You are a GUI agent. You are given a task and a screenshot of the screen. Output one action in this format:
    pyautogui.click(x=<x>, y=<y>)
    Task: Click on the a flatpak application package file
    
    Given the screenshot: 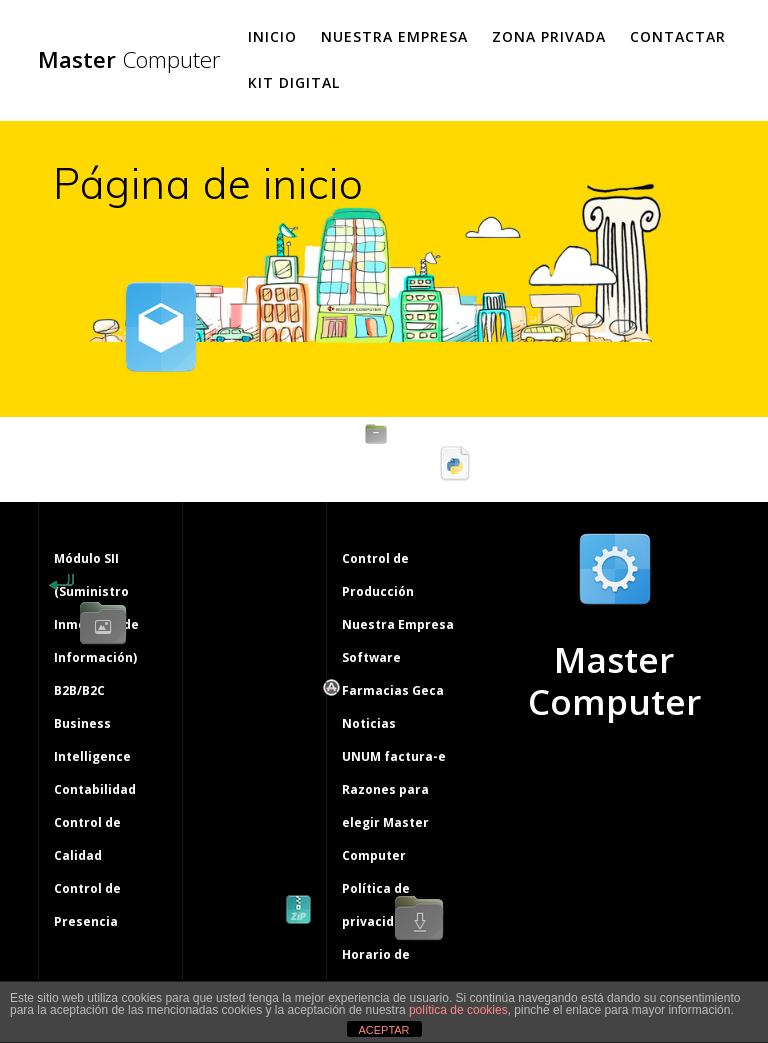 What is the action you would take?
    pyautogui.click(x=161, y=327)
    